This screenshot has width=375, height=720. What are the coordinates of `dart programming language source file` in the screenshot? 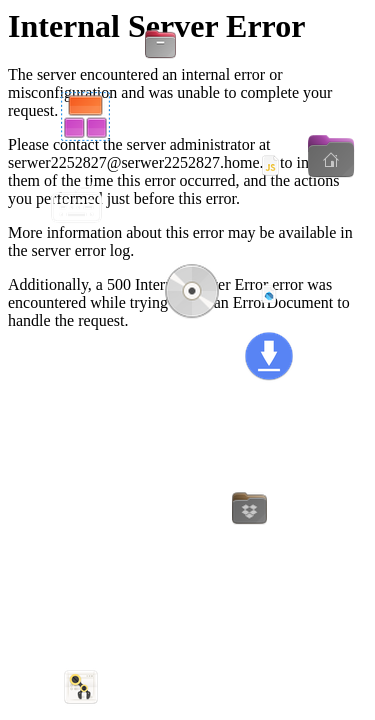 It's located at (269, 294).